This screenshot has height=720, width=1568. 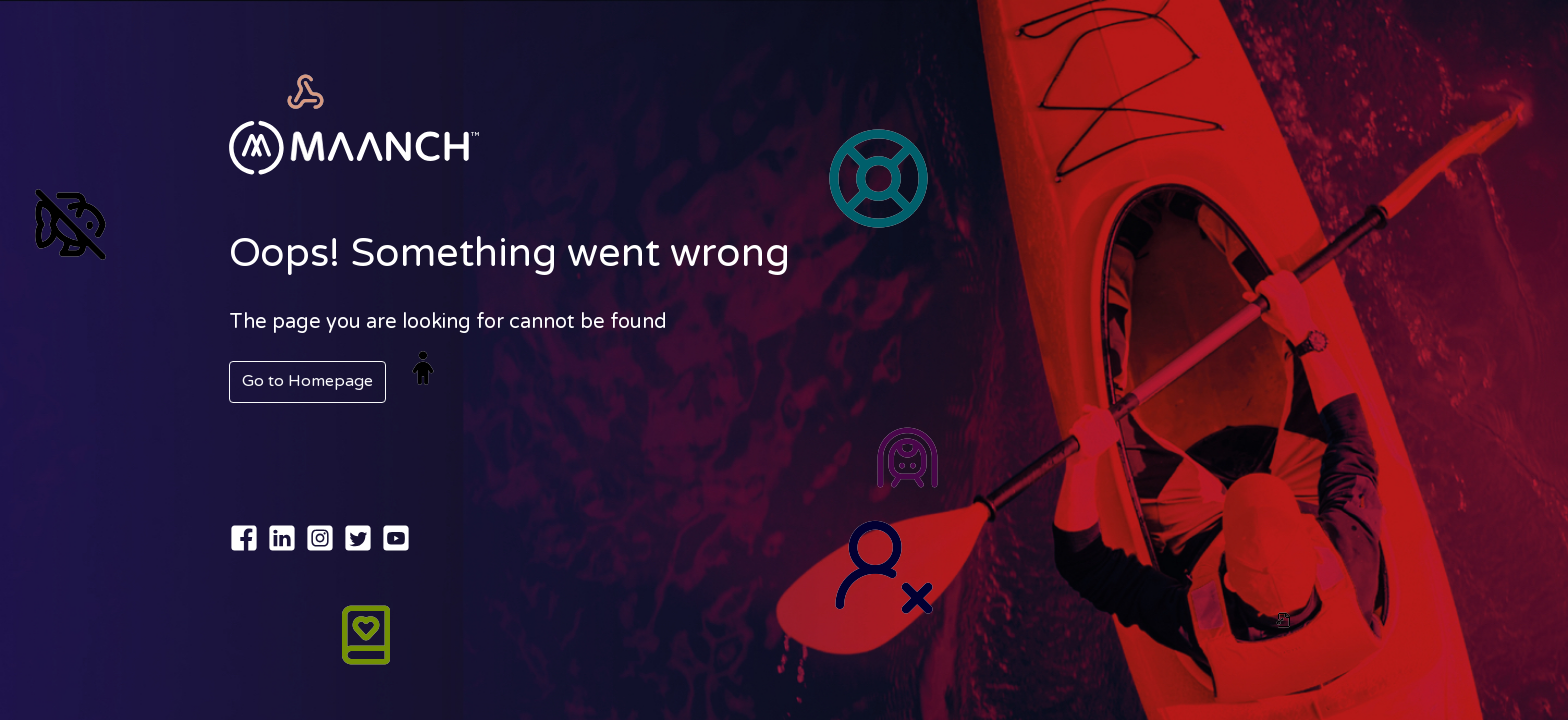 What do you see at coordinates (366, 635) in the screenshot?
I see `view your favorite books` at bounding box center [366, 635].